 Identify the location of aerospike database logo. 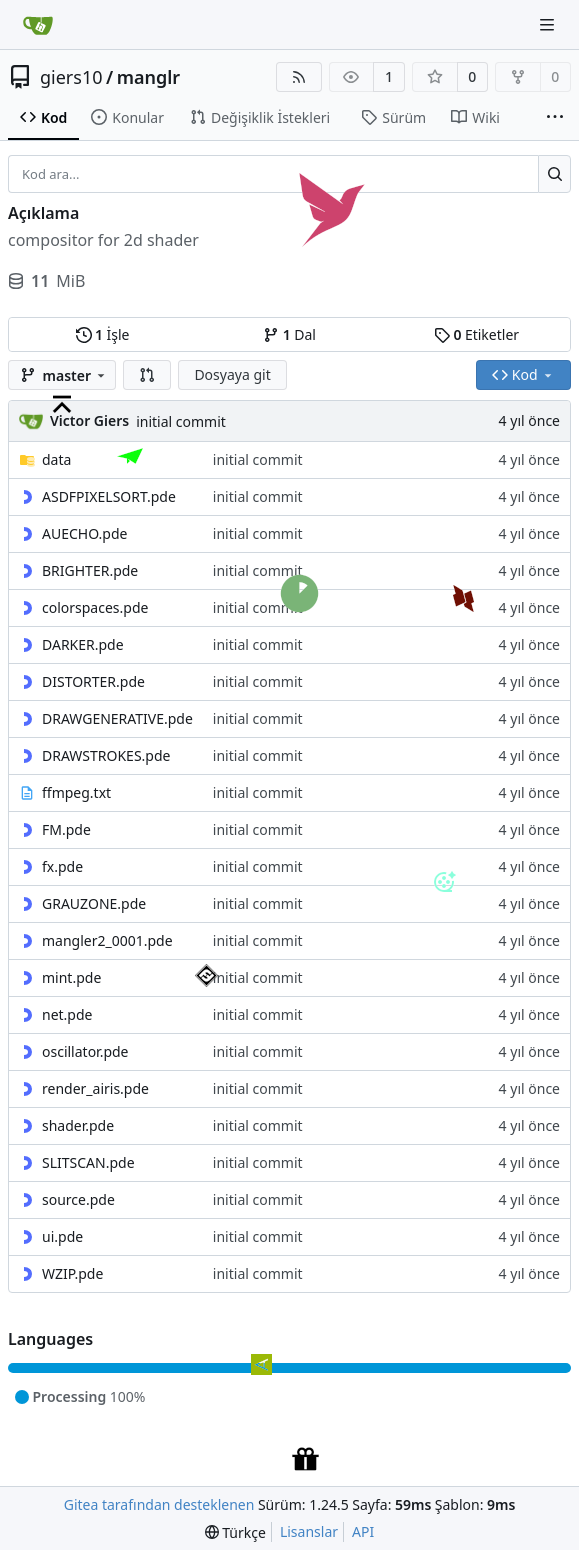
(261, 1364).